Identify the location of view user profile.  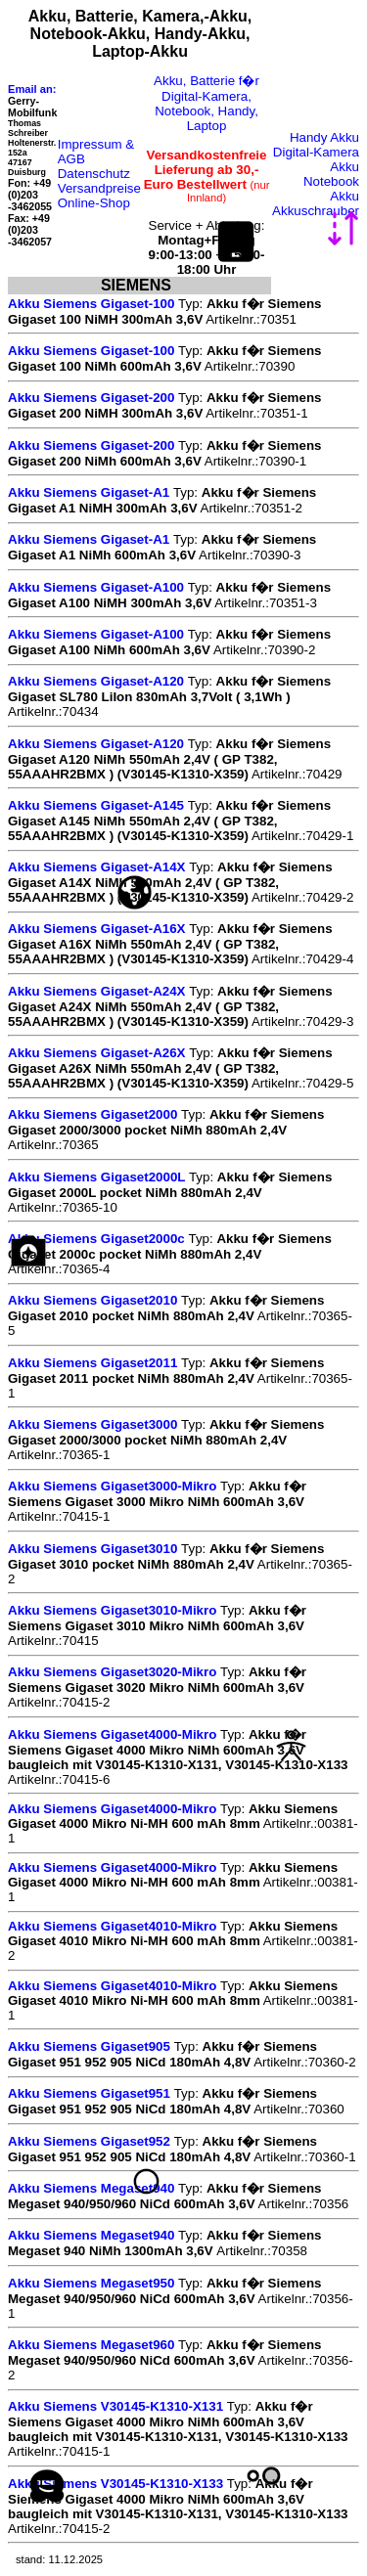
(291, 1746).